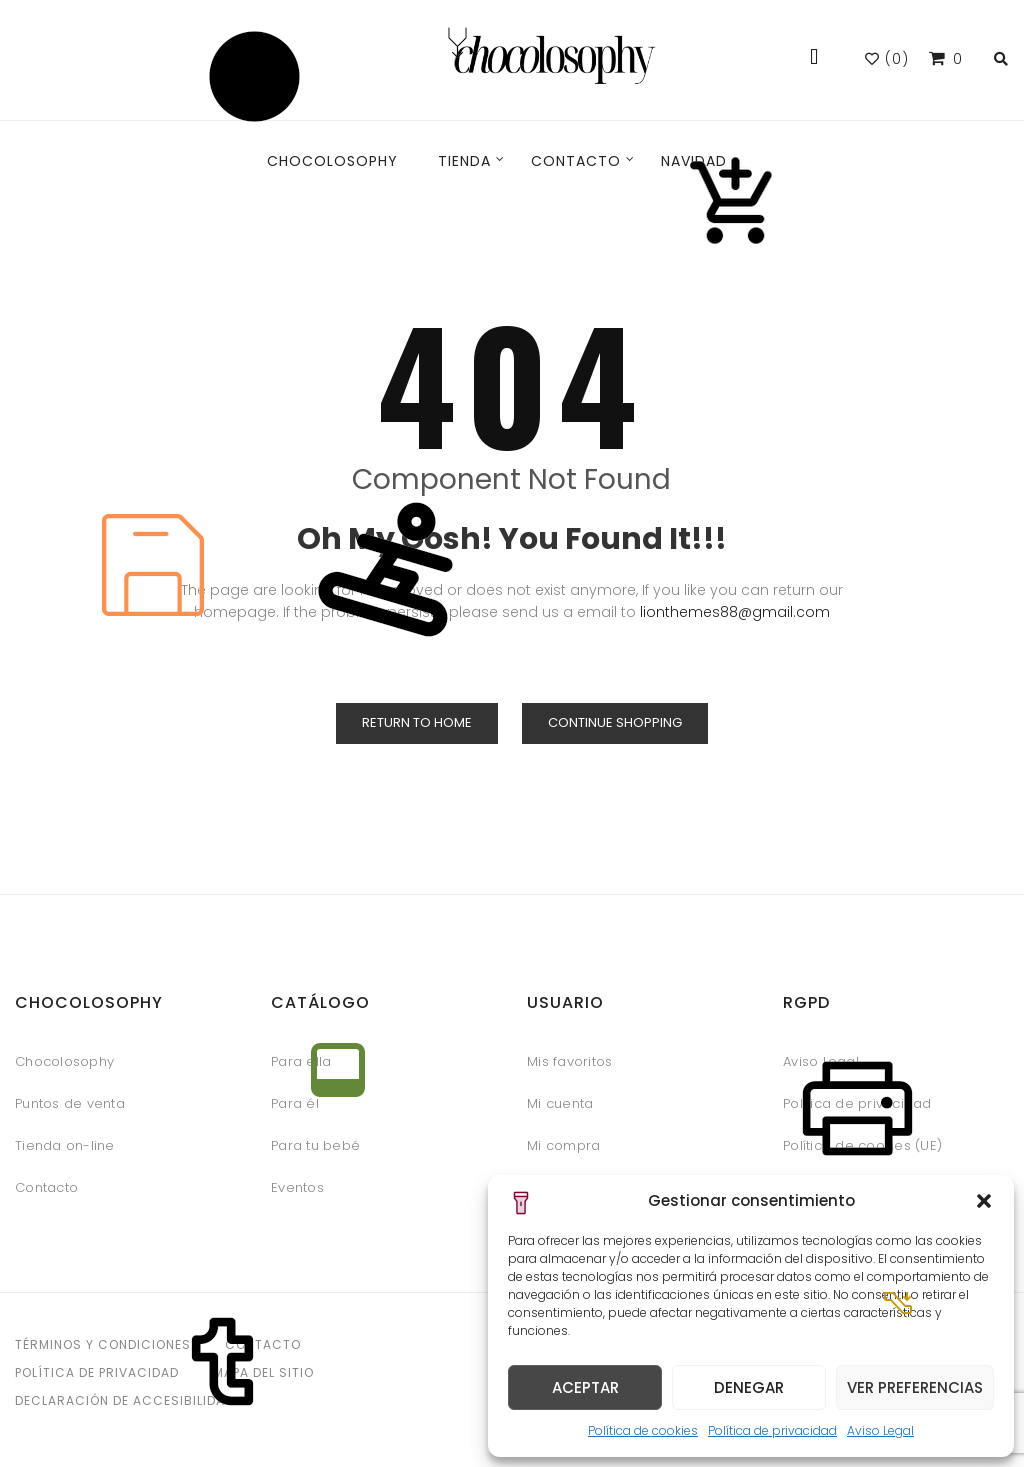 This screenshot has height=1467, width=1024. What do you see at coordinates (457, 41) in the screenshot?
I see `merge branches or items together` at bounding box center [457, 41].